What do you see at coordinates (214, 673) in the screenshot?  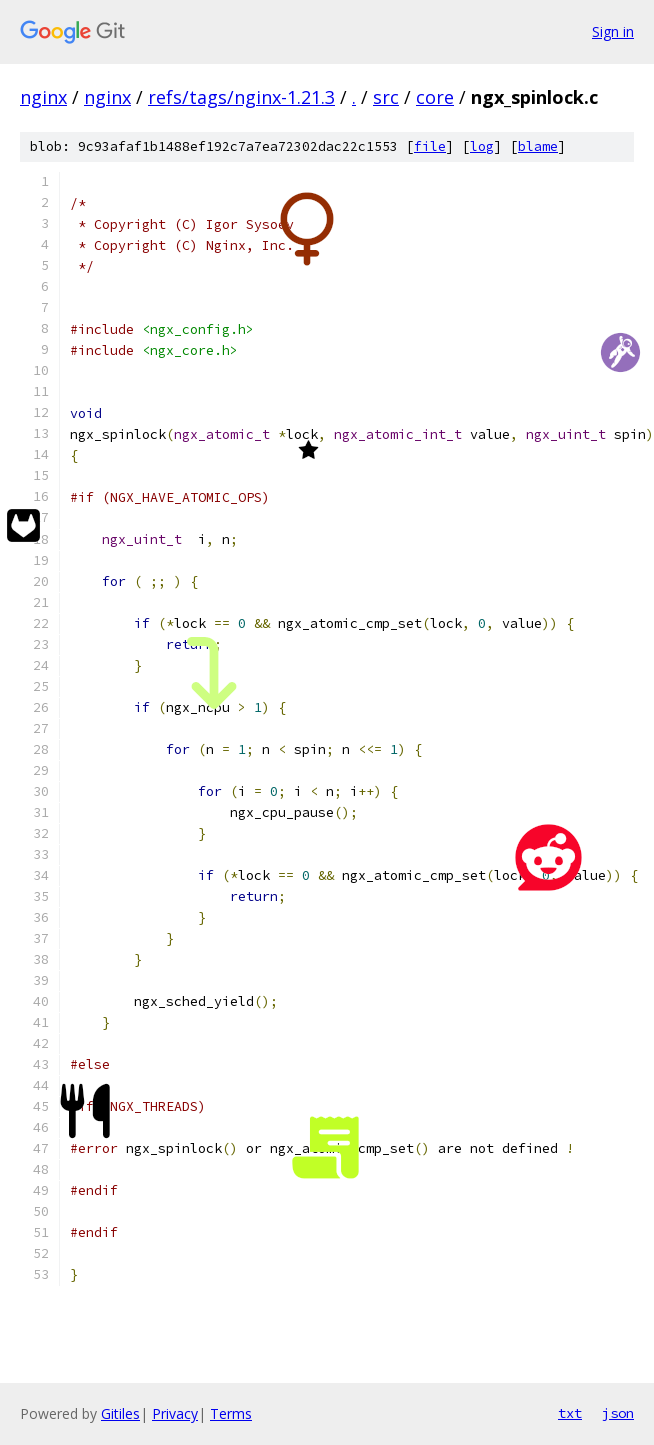 I see `move item down one level` at bounding box center [214, 673].